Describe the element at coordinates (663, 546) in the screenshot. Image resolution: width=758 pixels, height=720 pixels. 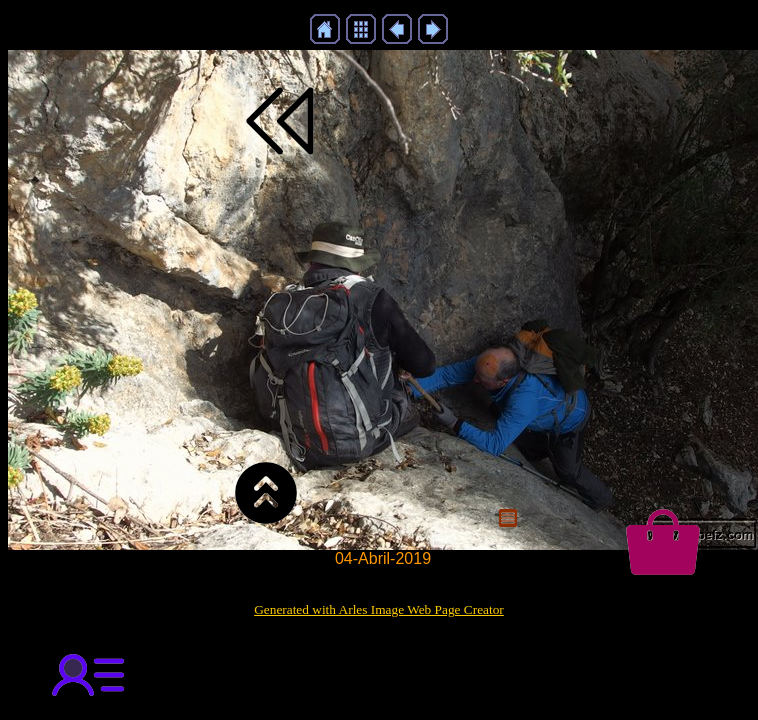
I see `view your shopping bag` at that location.